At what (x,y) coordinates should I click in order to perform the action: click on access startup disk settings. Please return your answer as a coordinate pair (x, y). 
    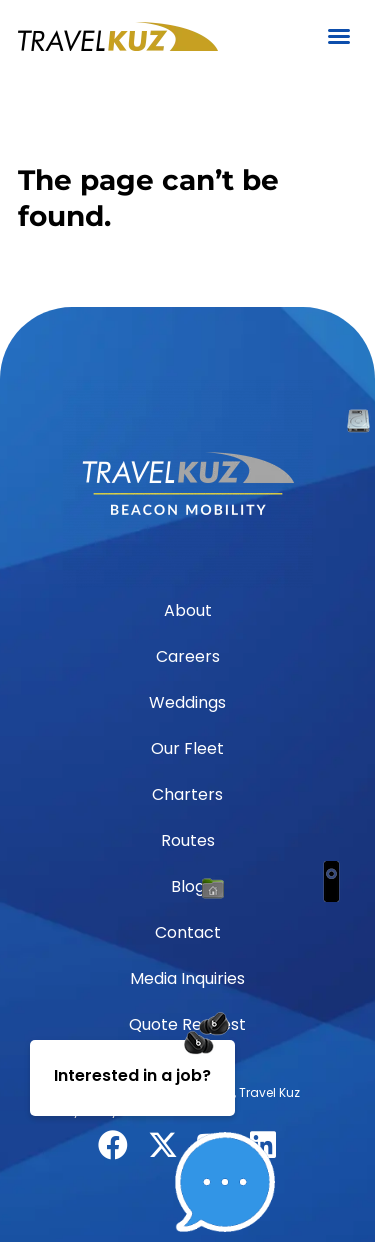
    Looking at the image, I should click on (358, 421).